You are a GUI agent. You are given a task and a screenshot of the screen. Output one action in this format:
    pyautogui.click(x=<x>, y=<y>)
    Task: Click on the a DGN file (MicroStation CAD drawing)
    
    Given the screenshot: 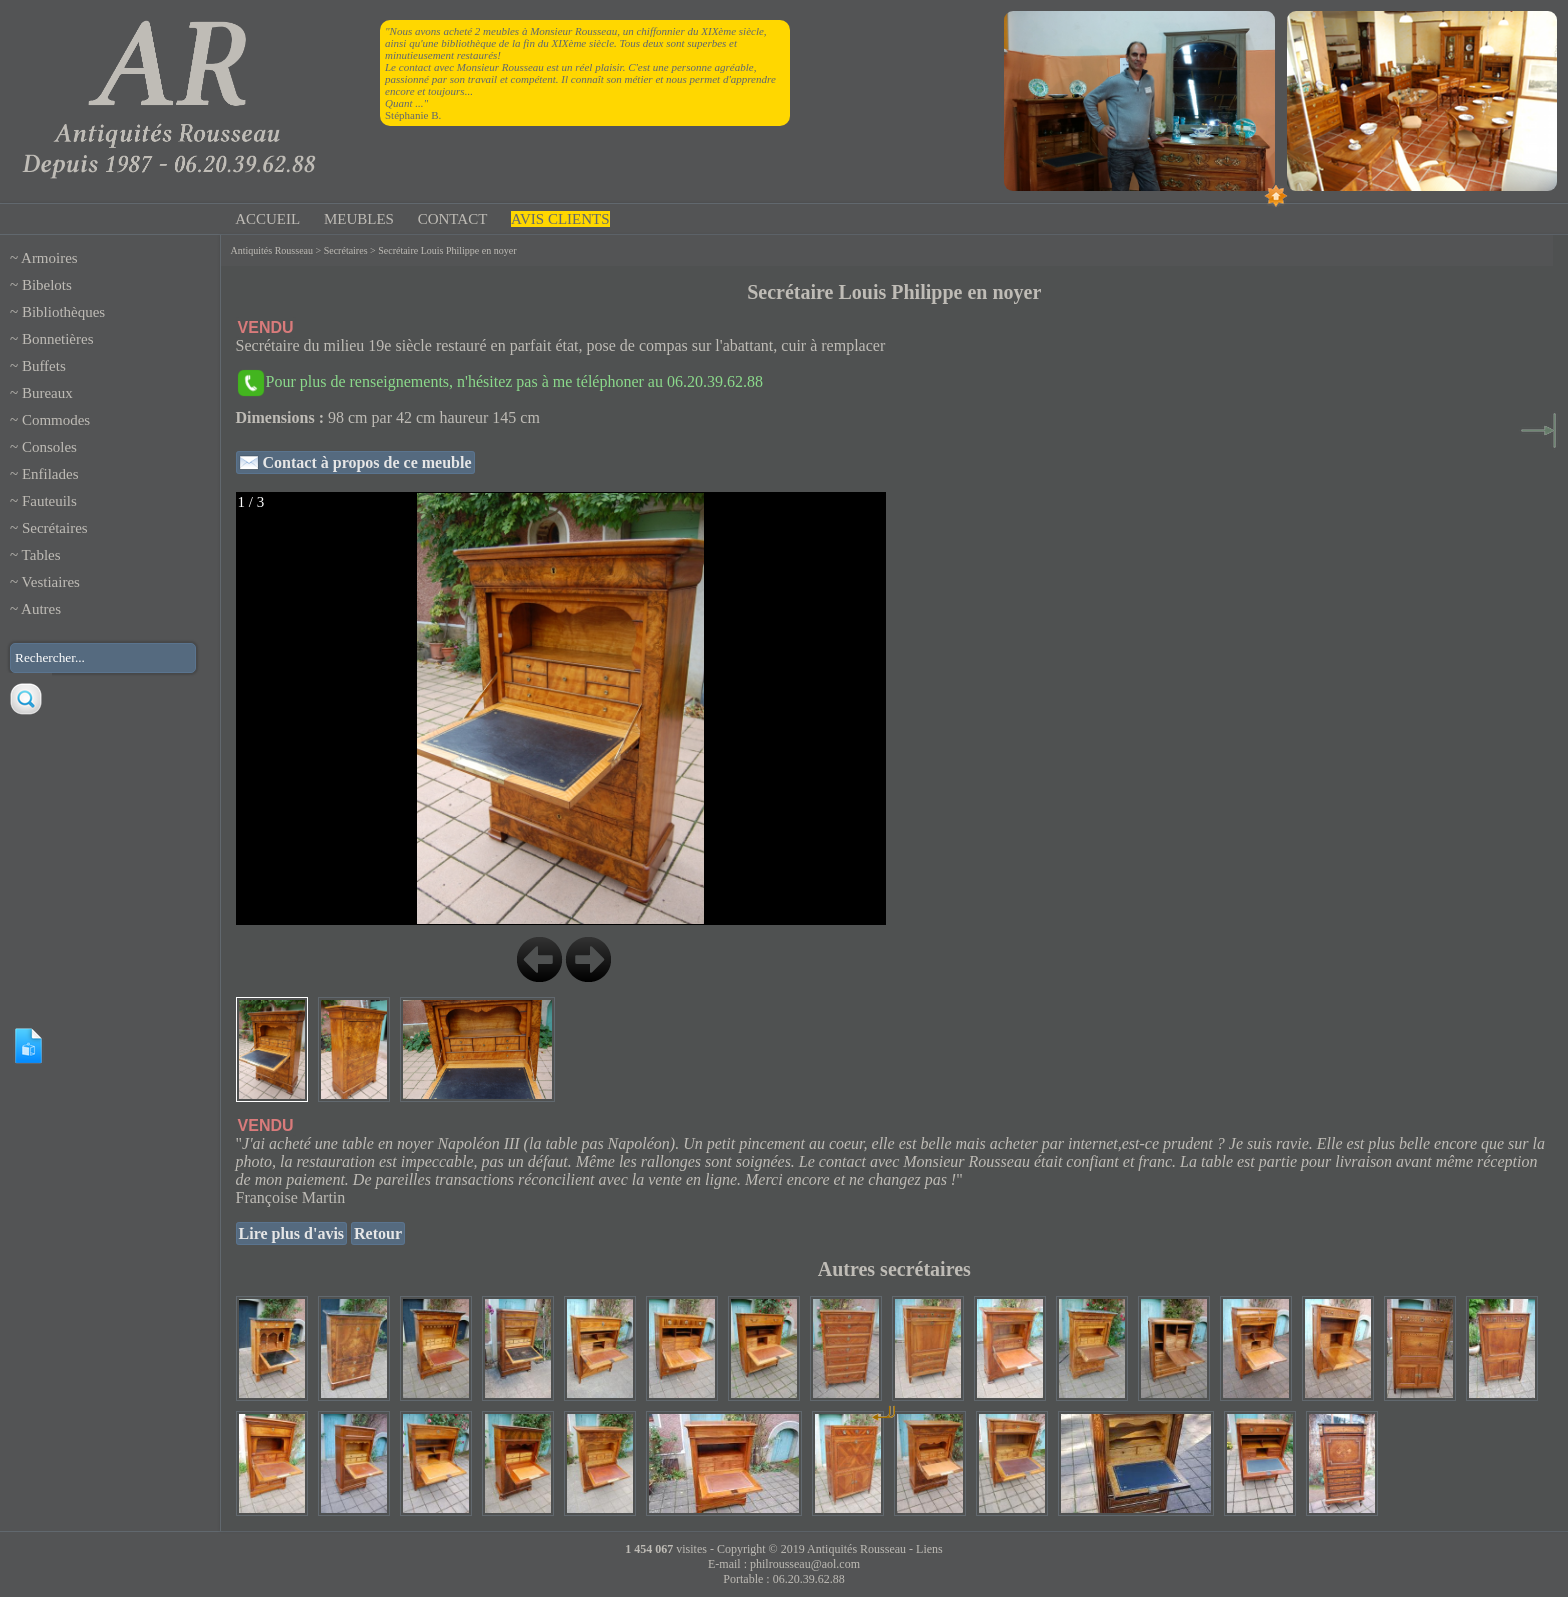 What is the action you would take?
    pyautogui.click(x=28, y=1046)
    